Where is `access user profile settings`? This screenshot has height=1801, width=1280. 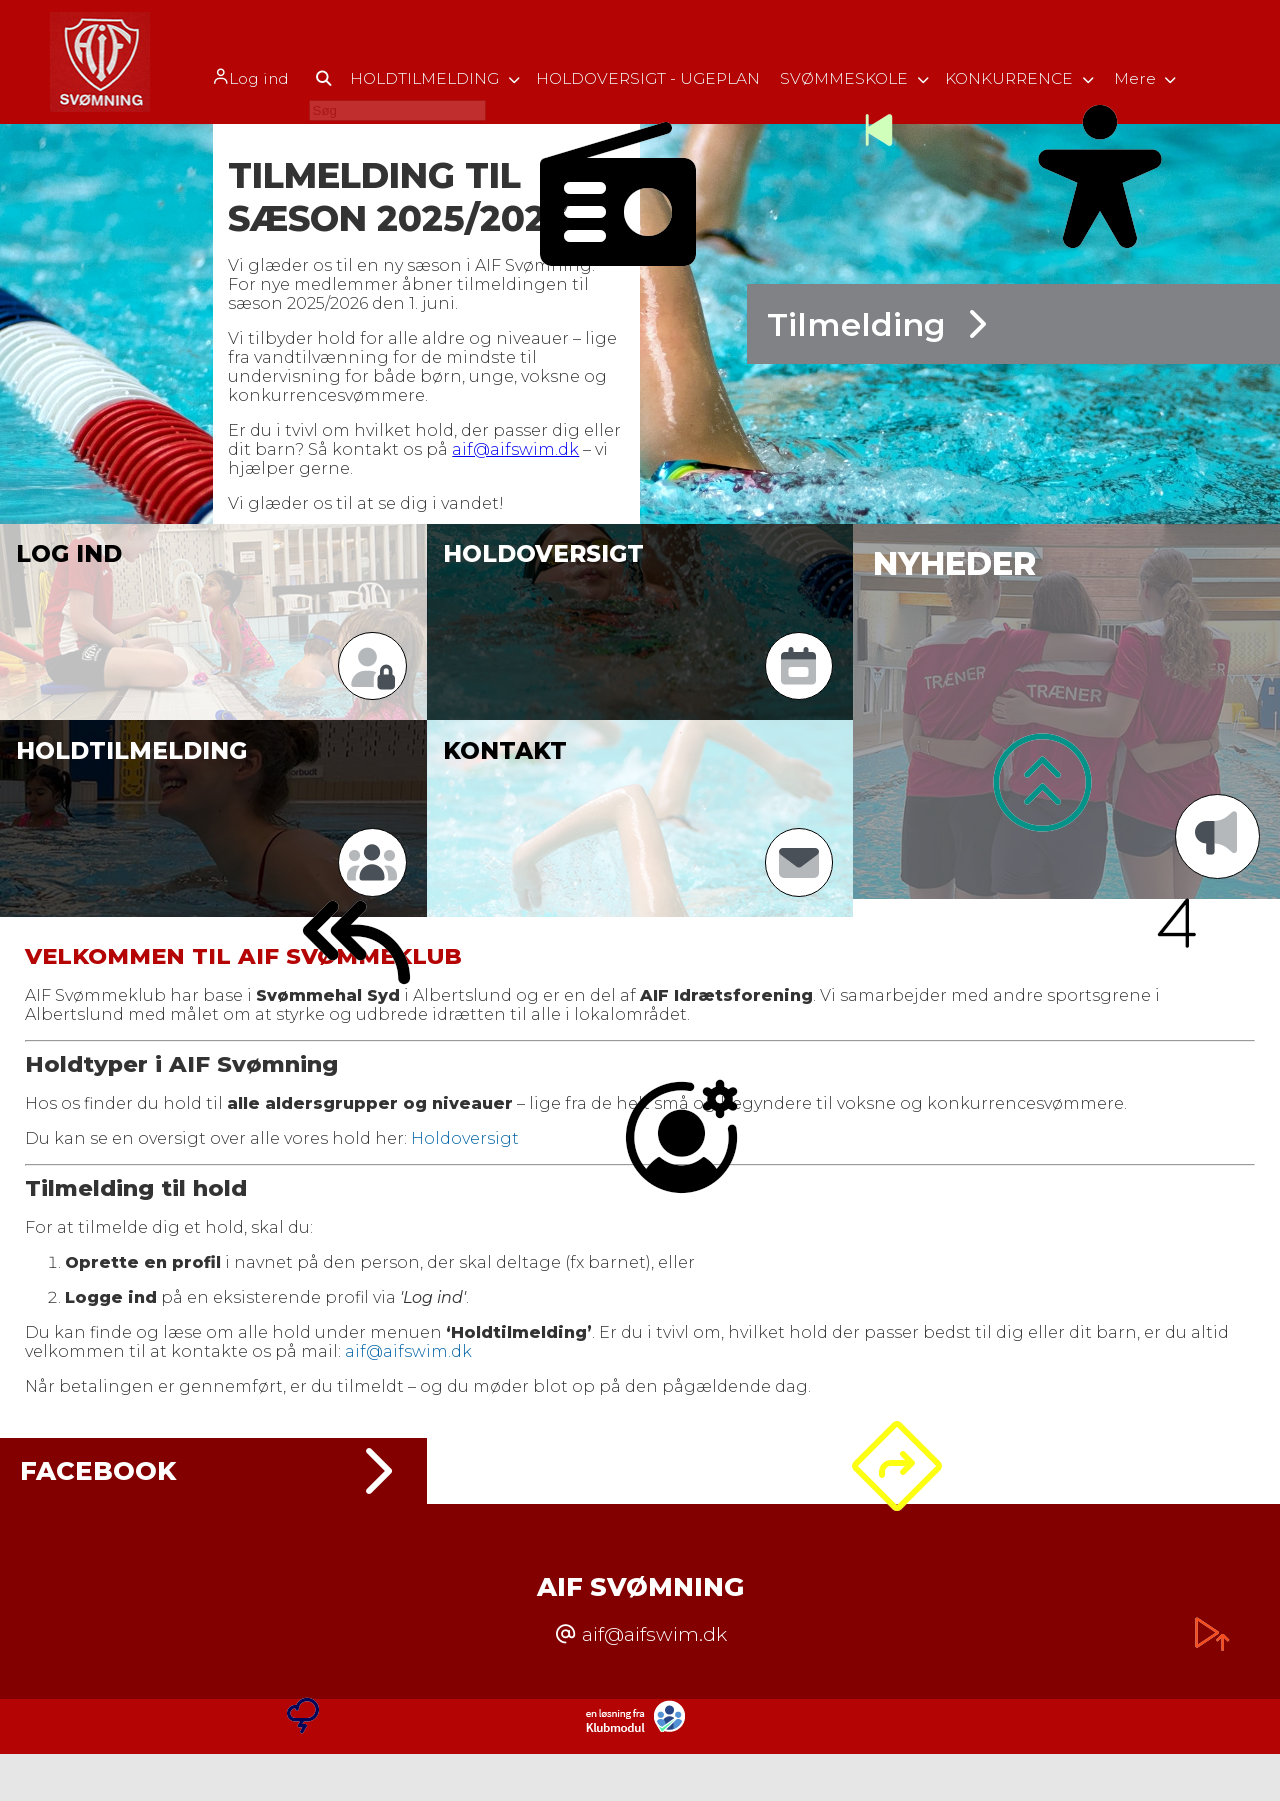 access user profile settings is located at coordinates (681, 1137).